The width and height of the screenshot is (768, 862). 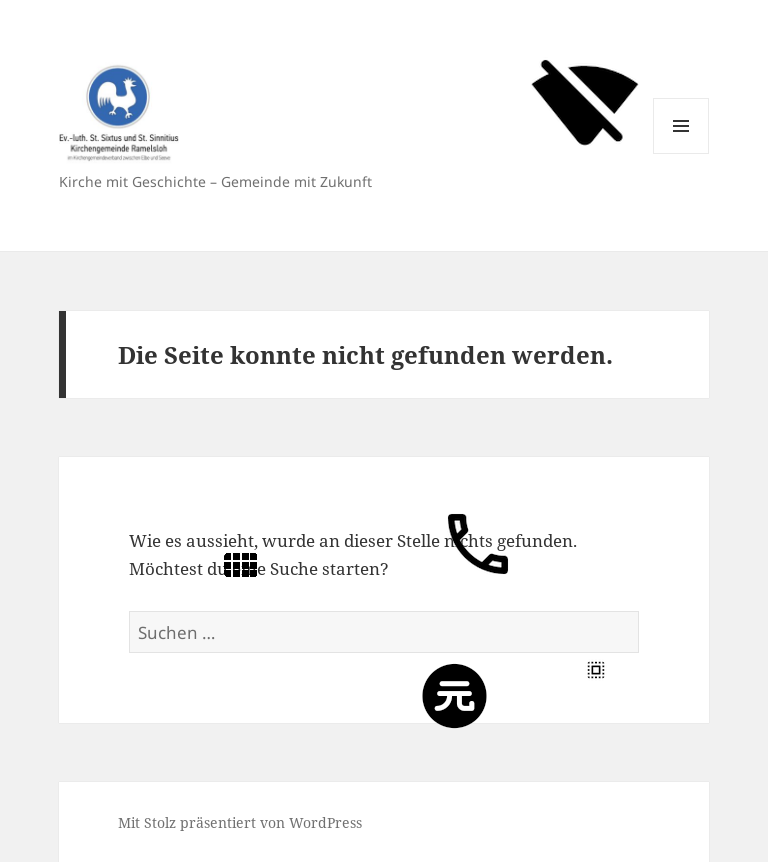 I want to click on make a phone call, so click(x=478, y=544).